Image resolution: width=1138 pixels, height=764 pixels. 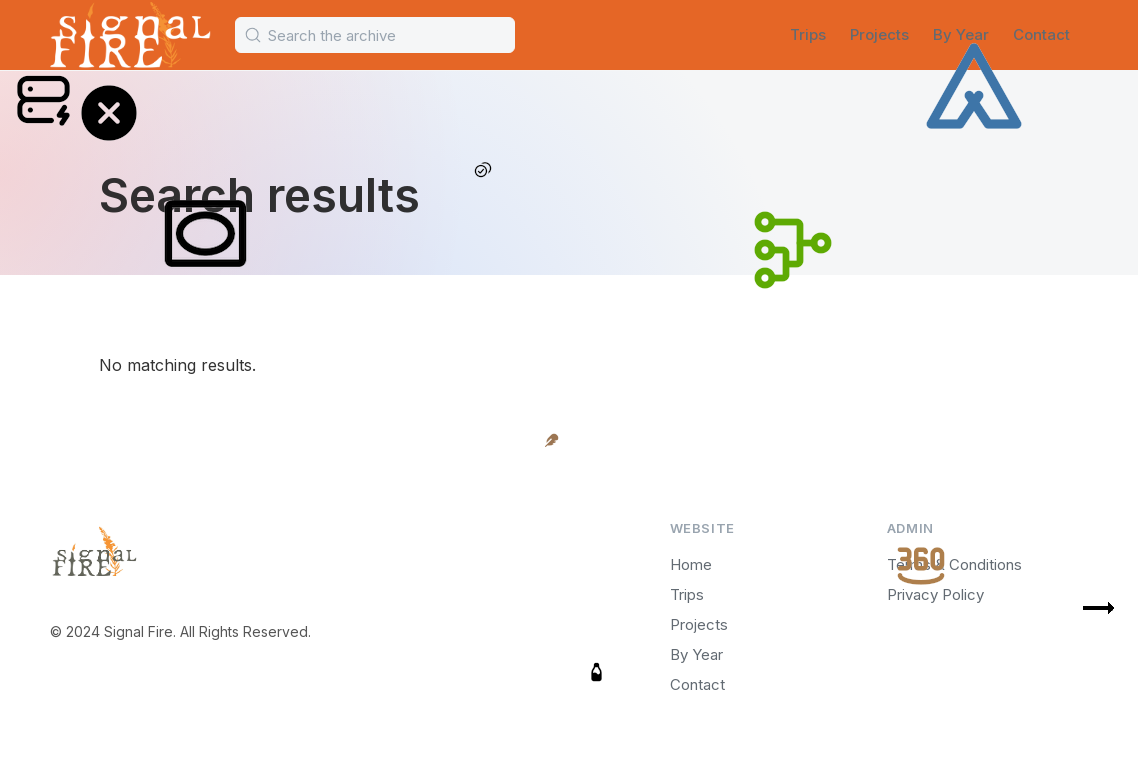 I want to click on view code coverage status, so click(x=483, y=169).